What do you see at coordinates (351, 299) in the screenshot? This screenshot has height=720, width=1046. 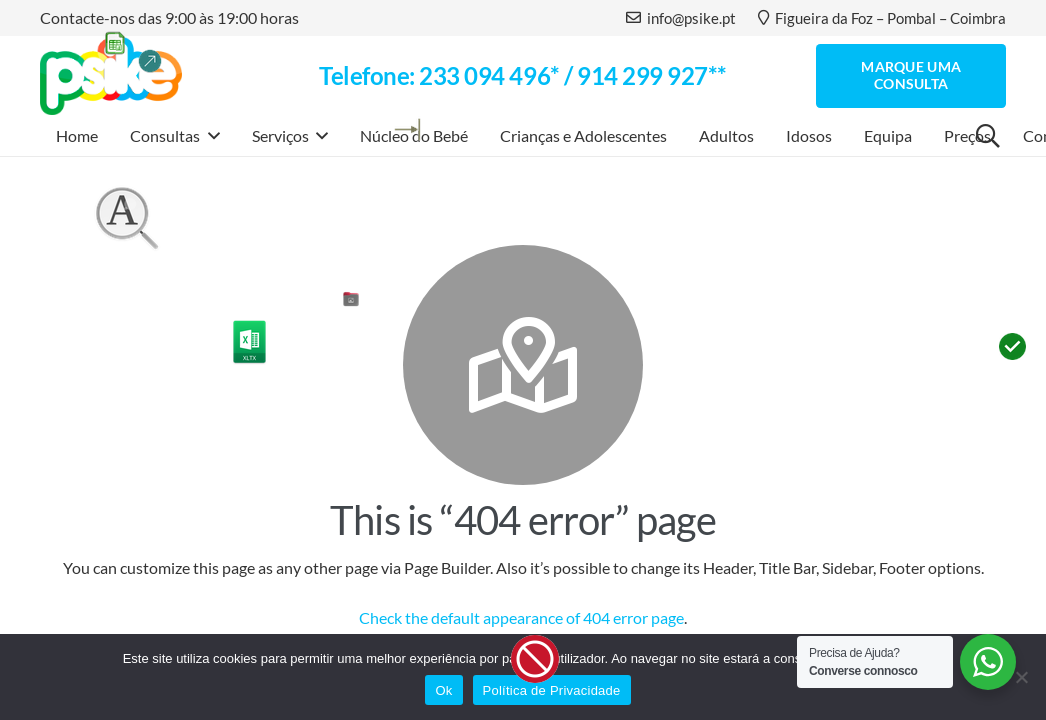 I see `open your pictures folder` at bounding box center [351, 299].